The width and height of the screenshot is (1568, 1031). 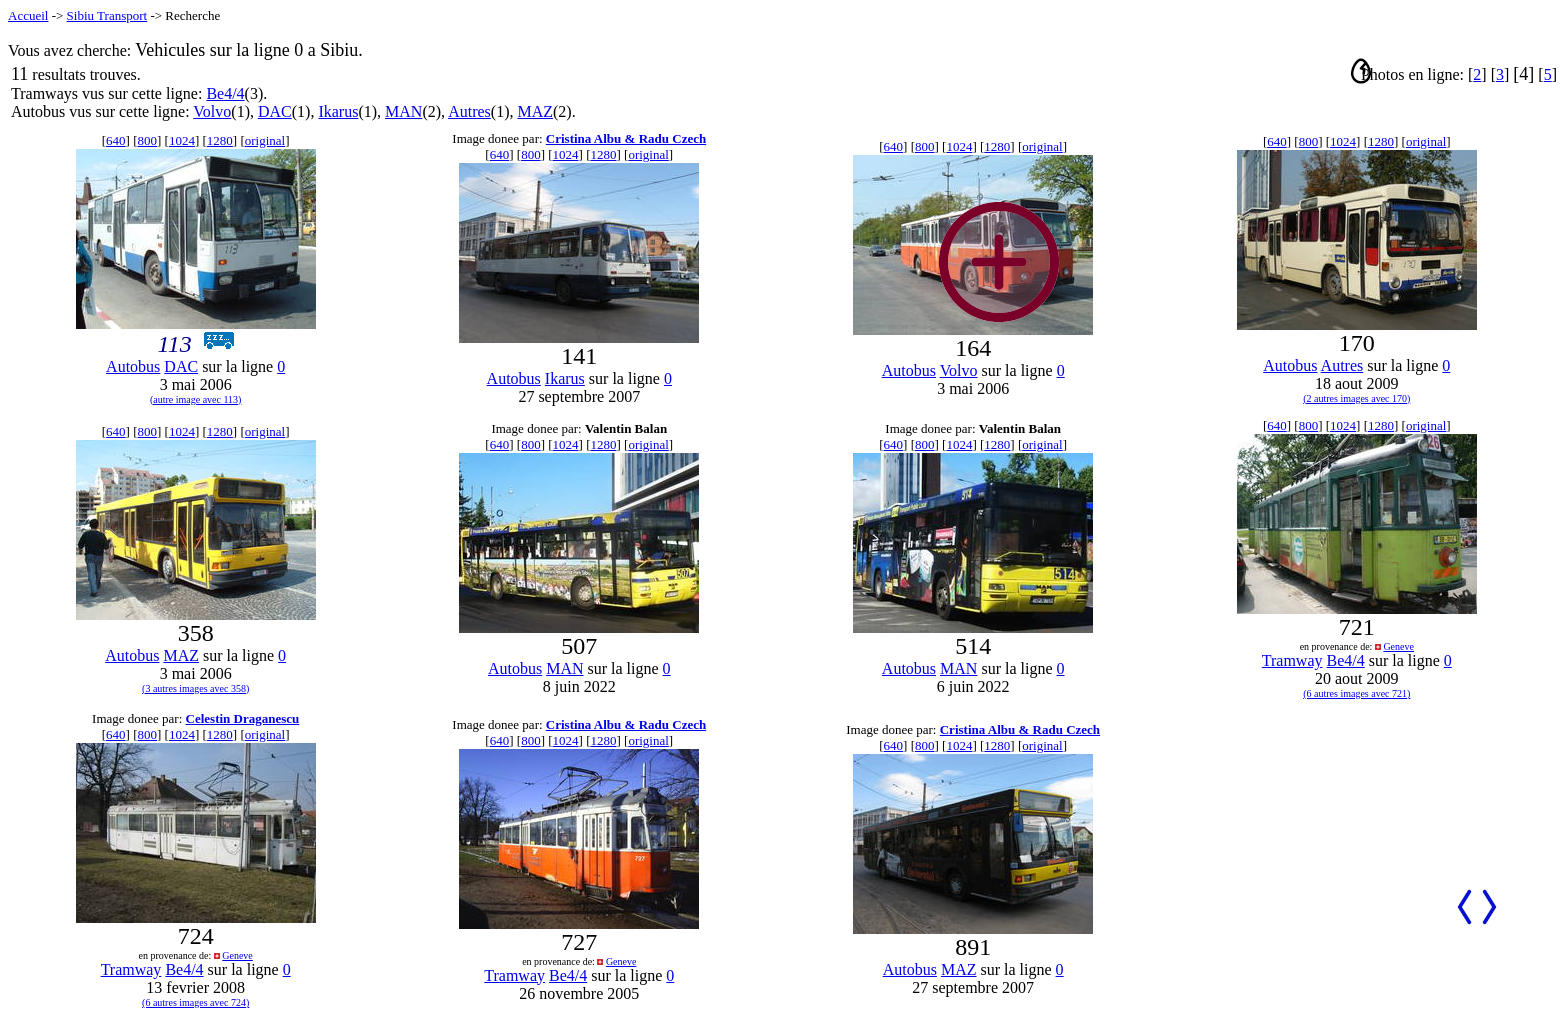 I want to click on indicates a cracked or broken item, so click(x=1361, y=71).